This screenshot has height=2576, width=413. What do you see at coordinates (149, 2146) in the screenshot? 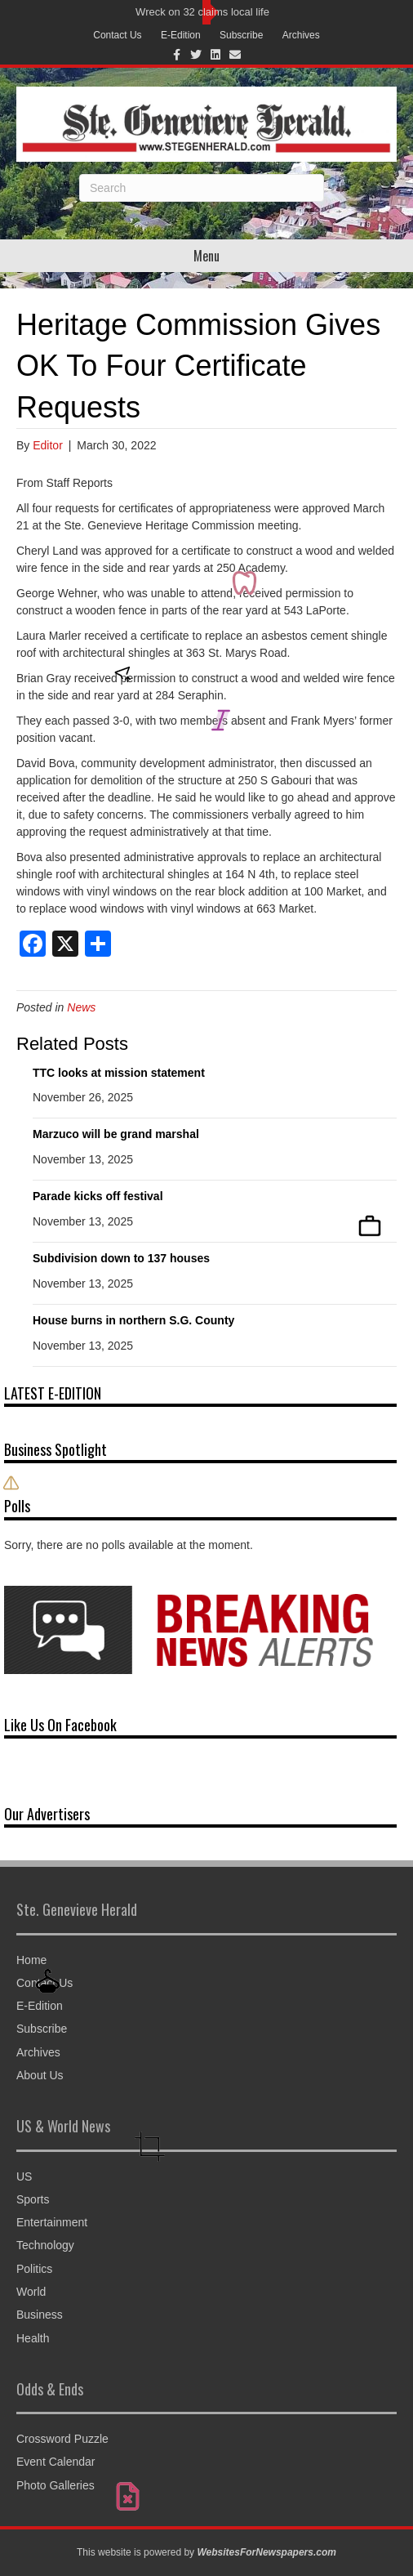
I see `crop an image or photo` at bounding box center [149, 2146].